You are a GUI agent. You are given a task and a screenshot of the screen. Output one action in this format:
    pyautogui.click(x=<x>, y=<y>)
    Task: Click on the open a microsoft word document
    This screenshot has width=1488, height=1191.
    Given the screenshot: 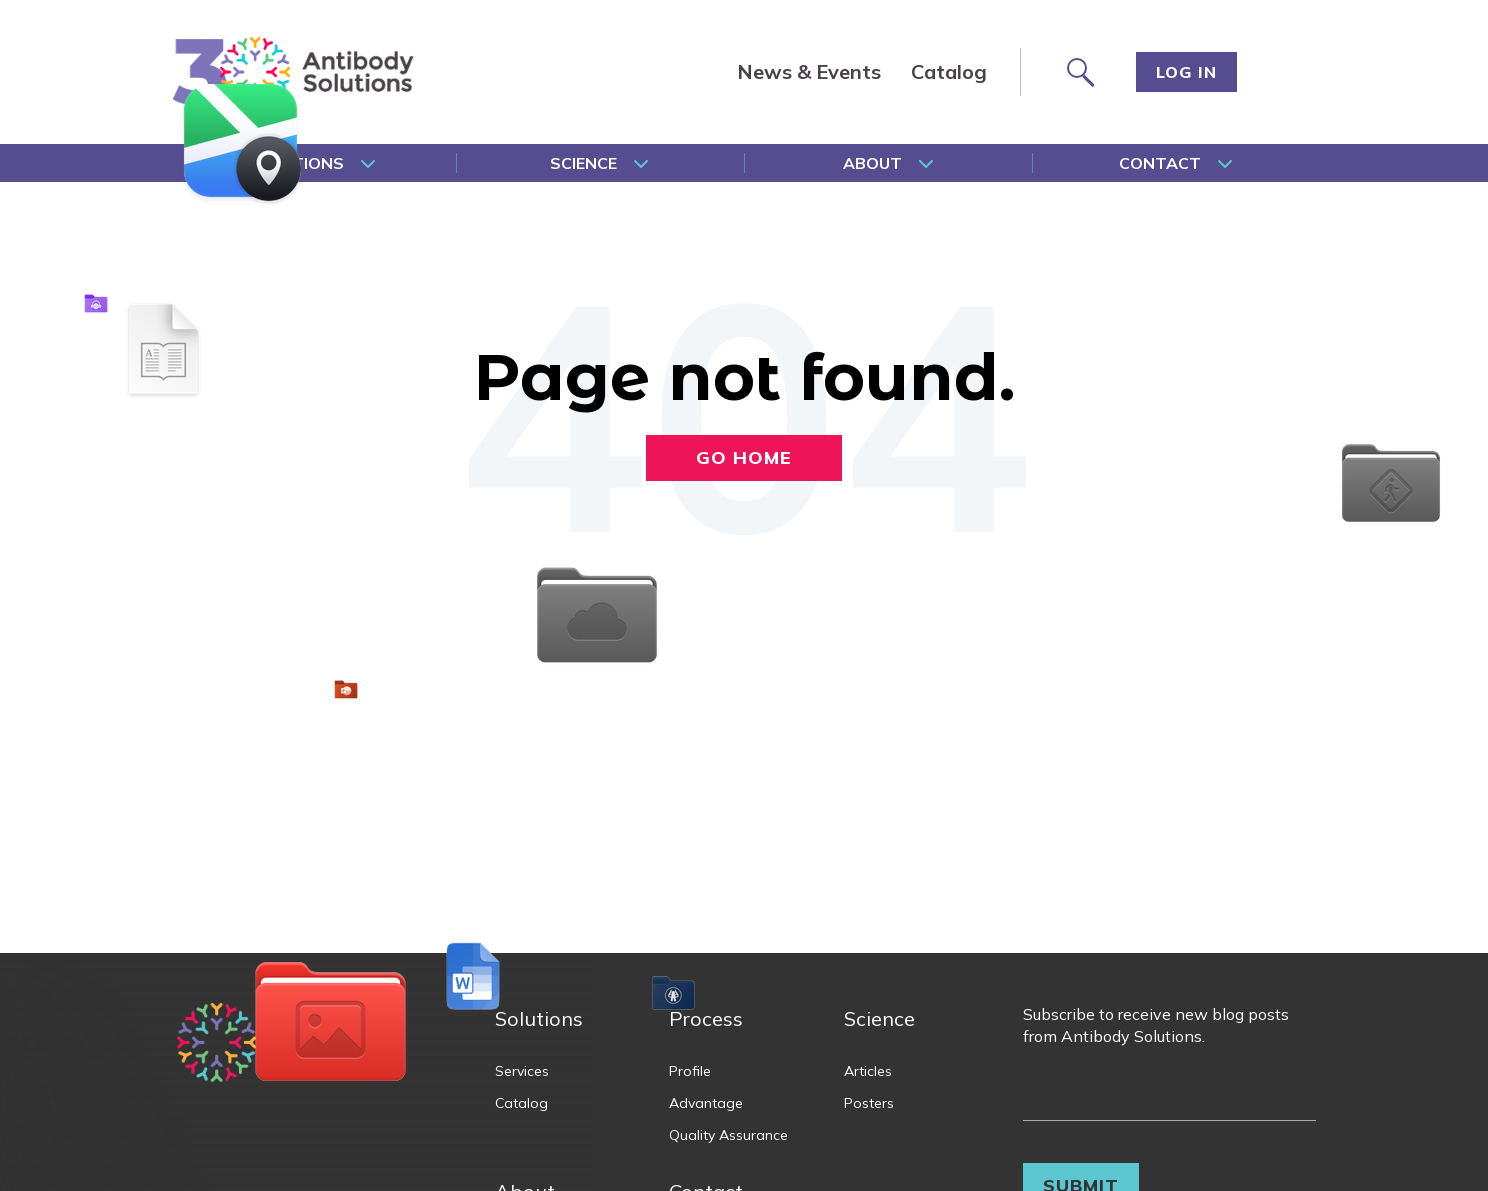 What is the action you would take?
    pyautogui.click(x=473, y=976)
    